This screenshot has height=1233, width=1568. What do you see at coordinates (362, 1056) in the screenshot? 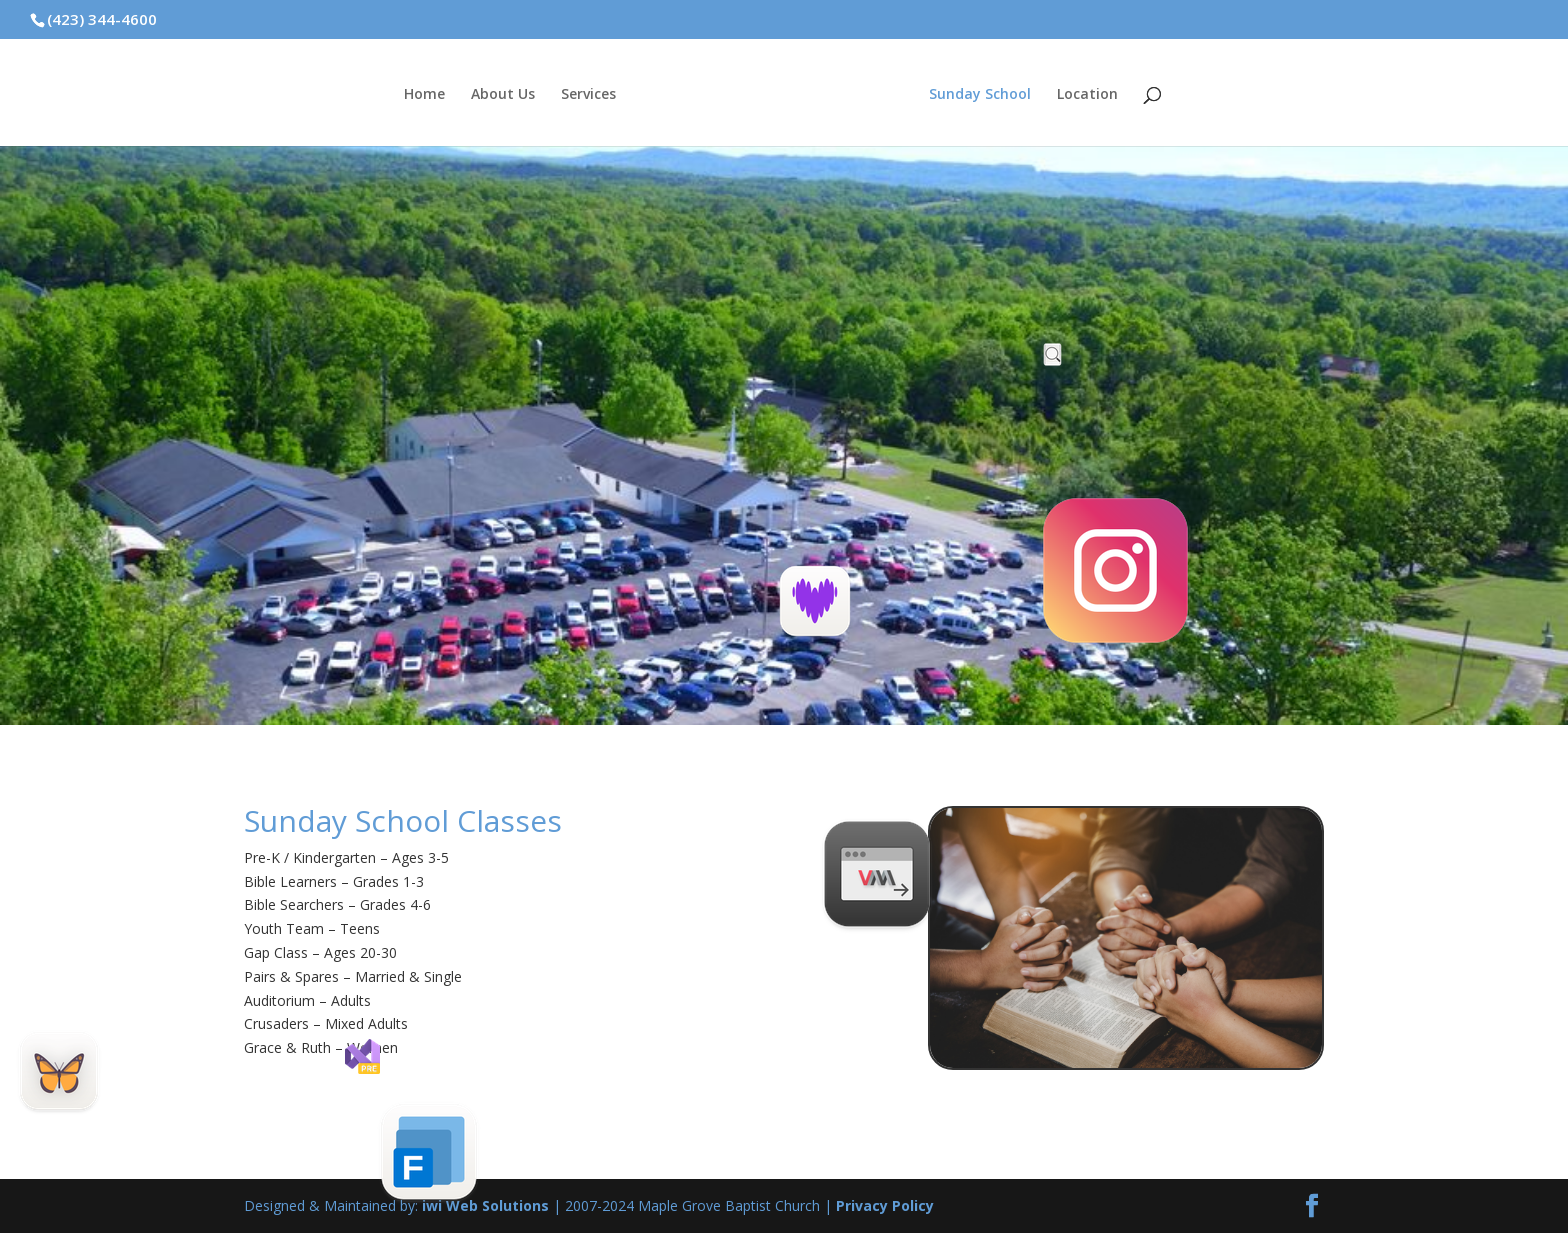
I see `open visual studio preview application` at bounding box center [362, 1056].